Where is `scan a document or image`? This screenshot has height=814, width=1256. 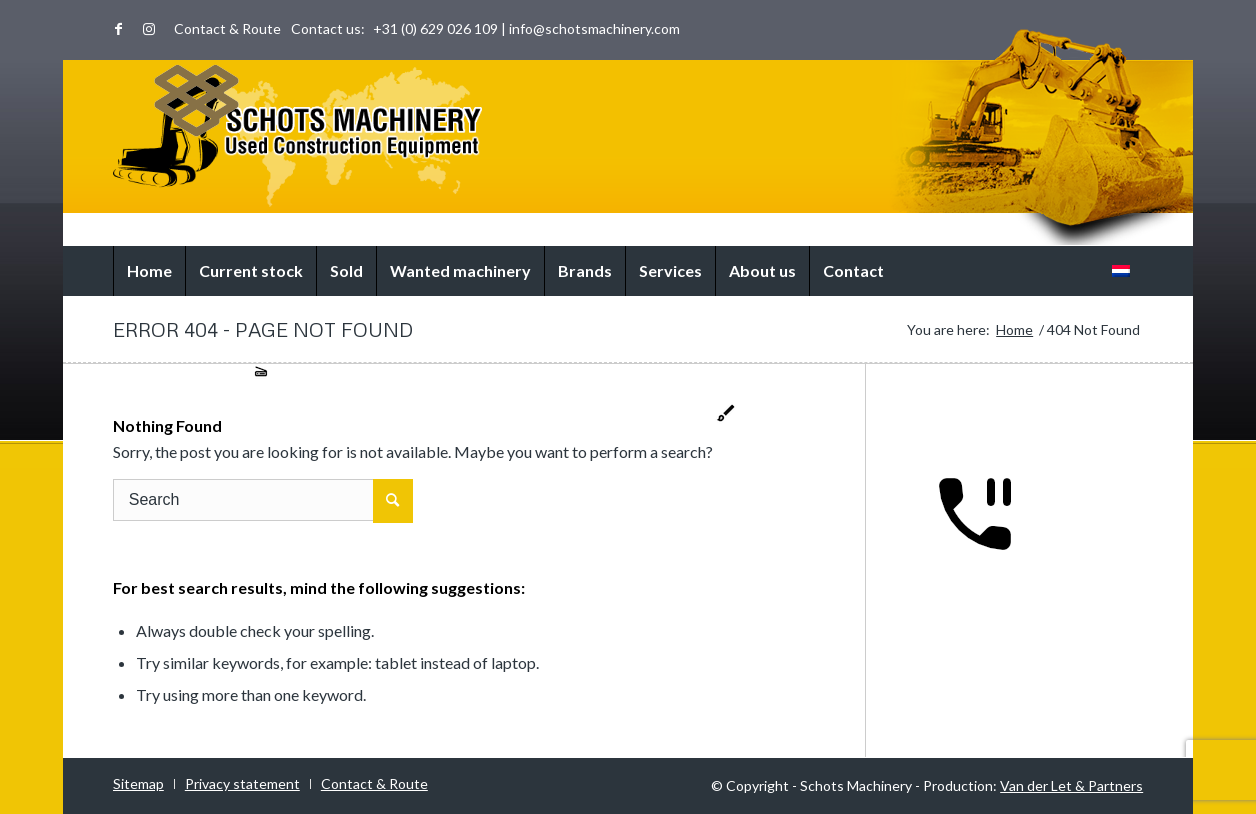
scan a document or image is located at coordinates (261, 371).